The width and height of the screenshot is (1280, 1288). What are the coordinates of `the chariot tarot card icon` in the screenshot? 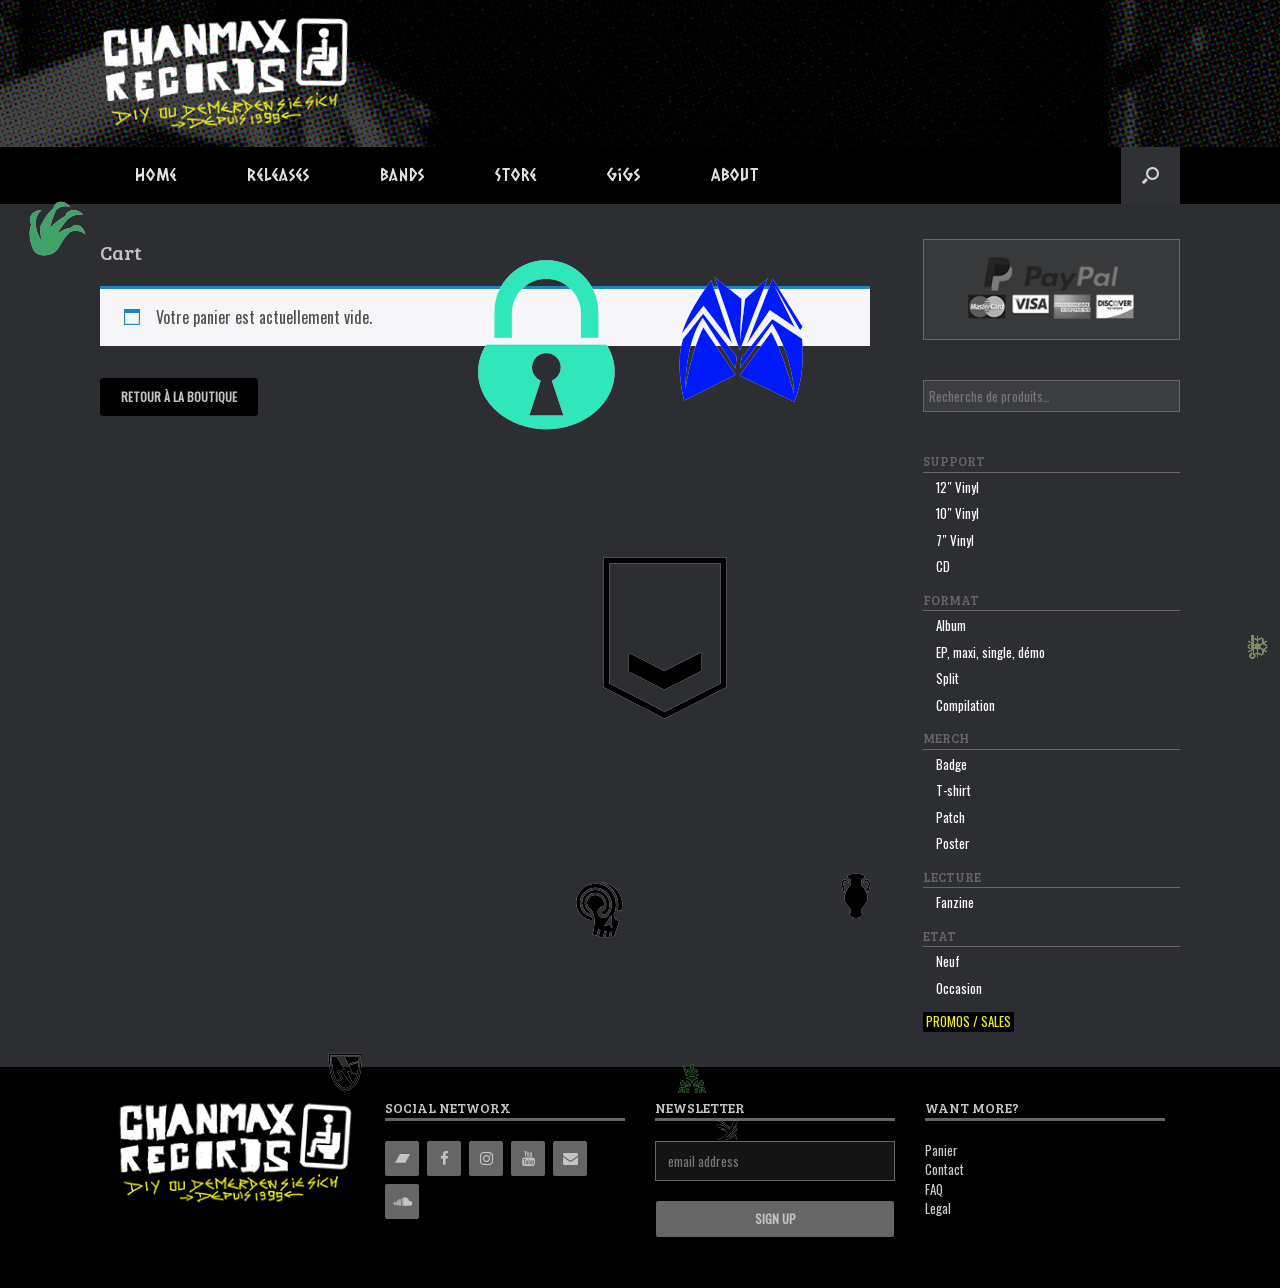 It's located at (692, 1078).